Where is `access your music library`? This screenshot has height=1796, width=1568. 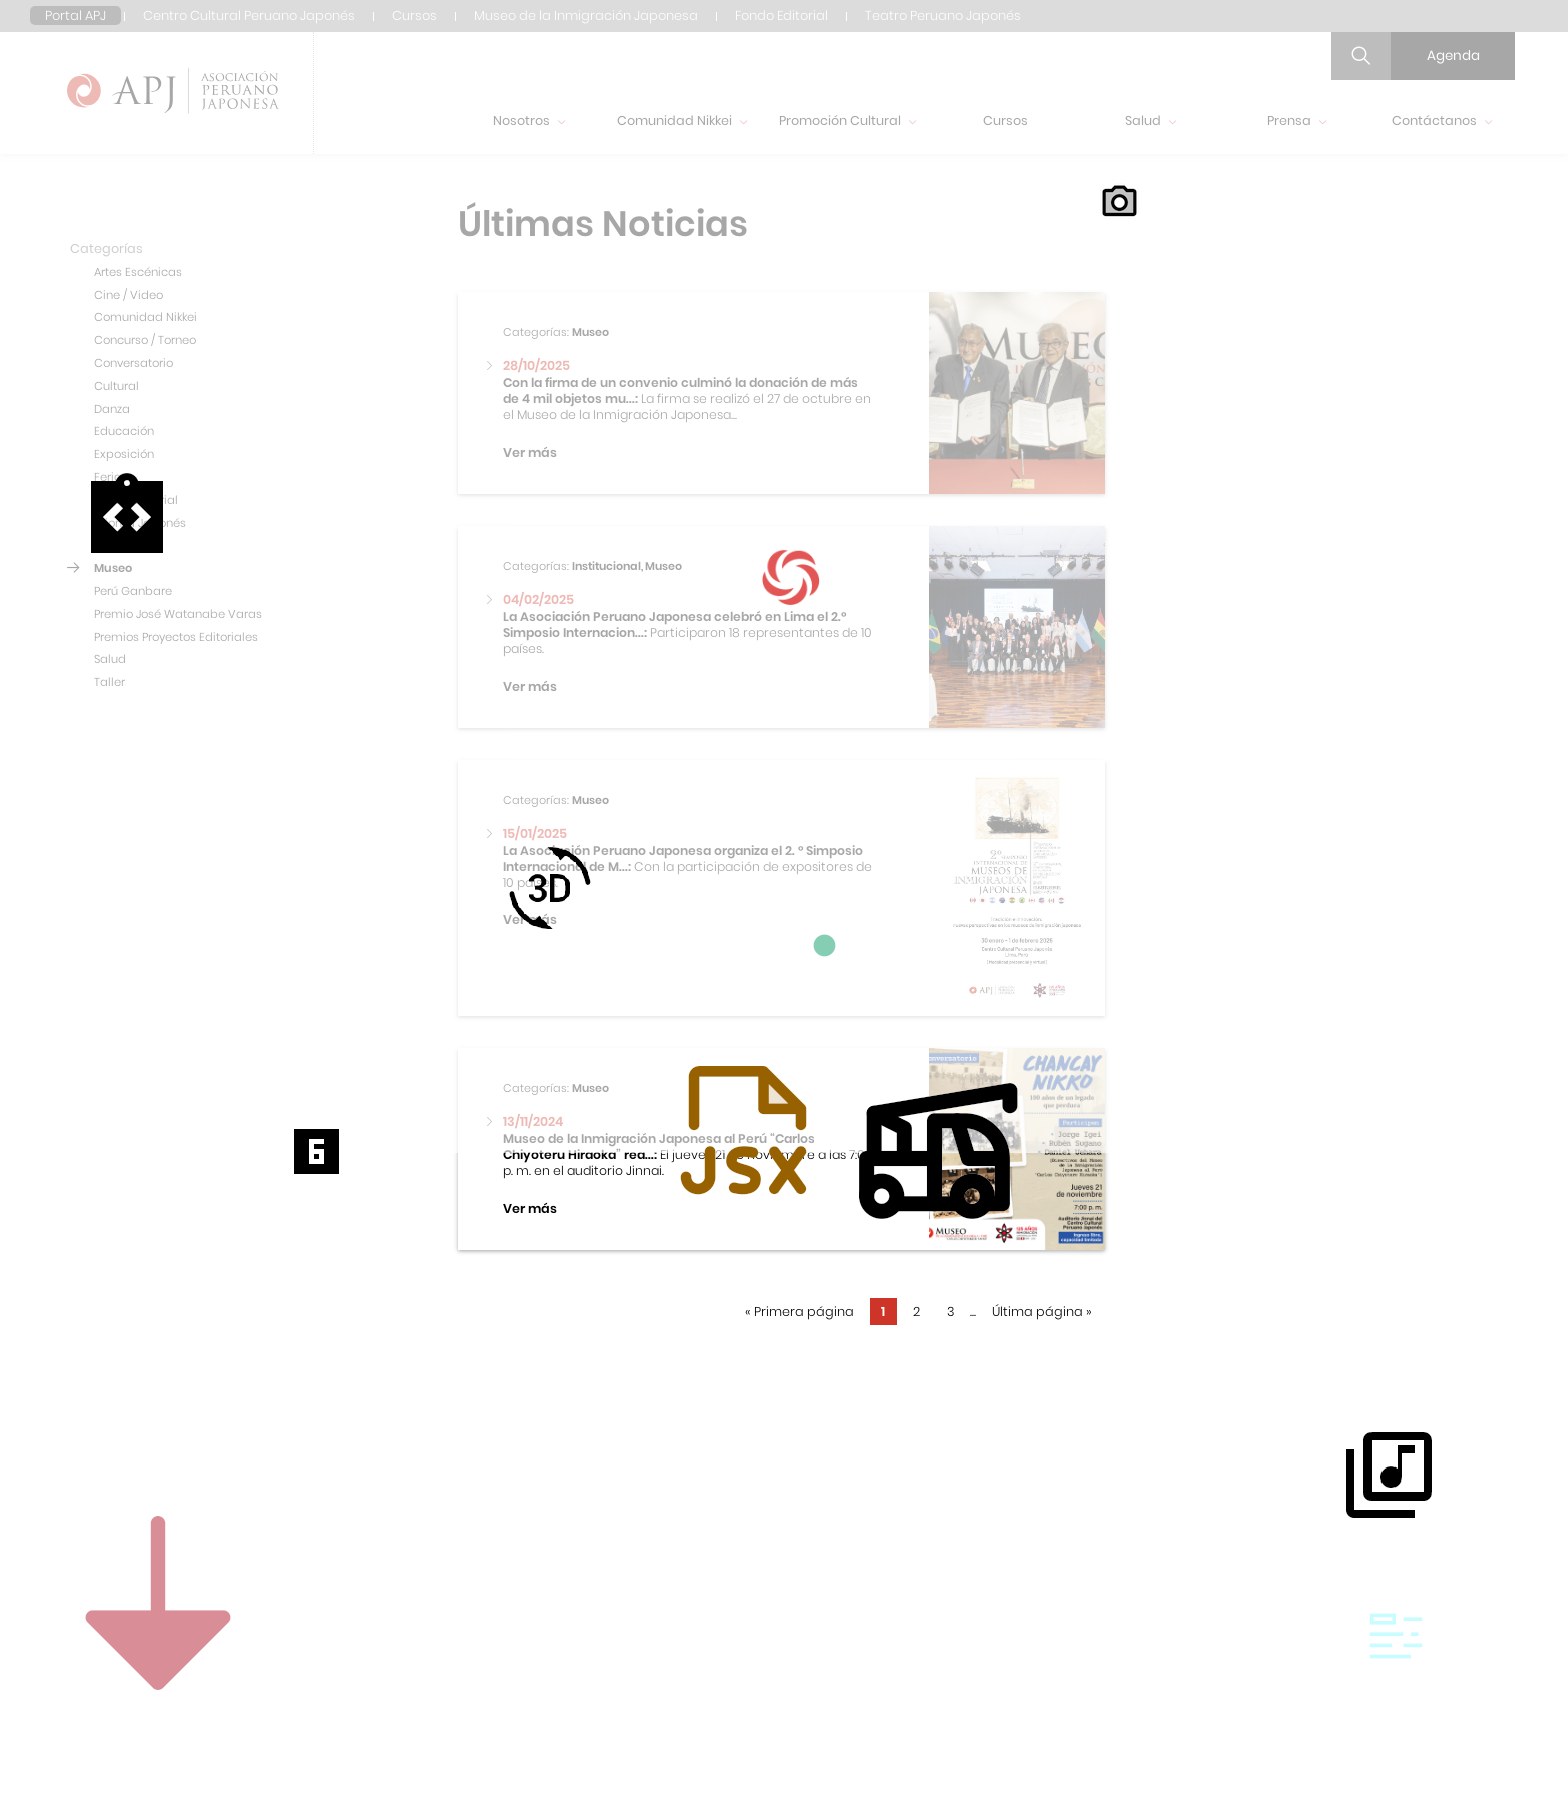
access your music library is located at coordinates (1389, 1475).